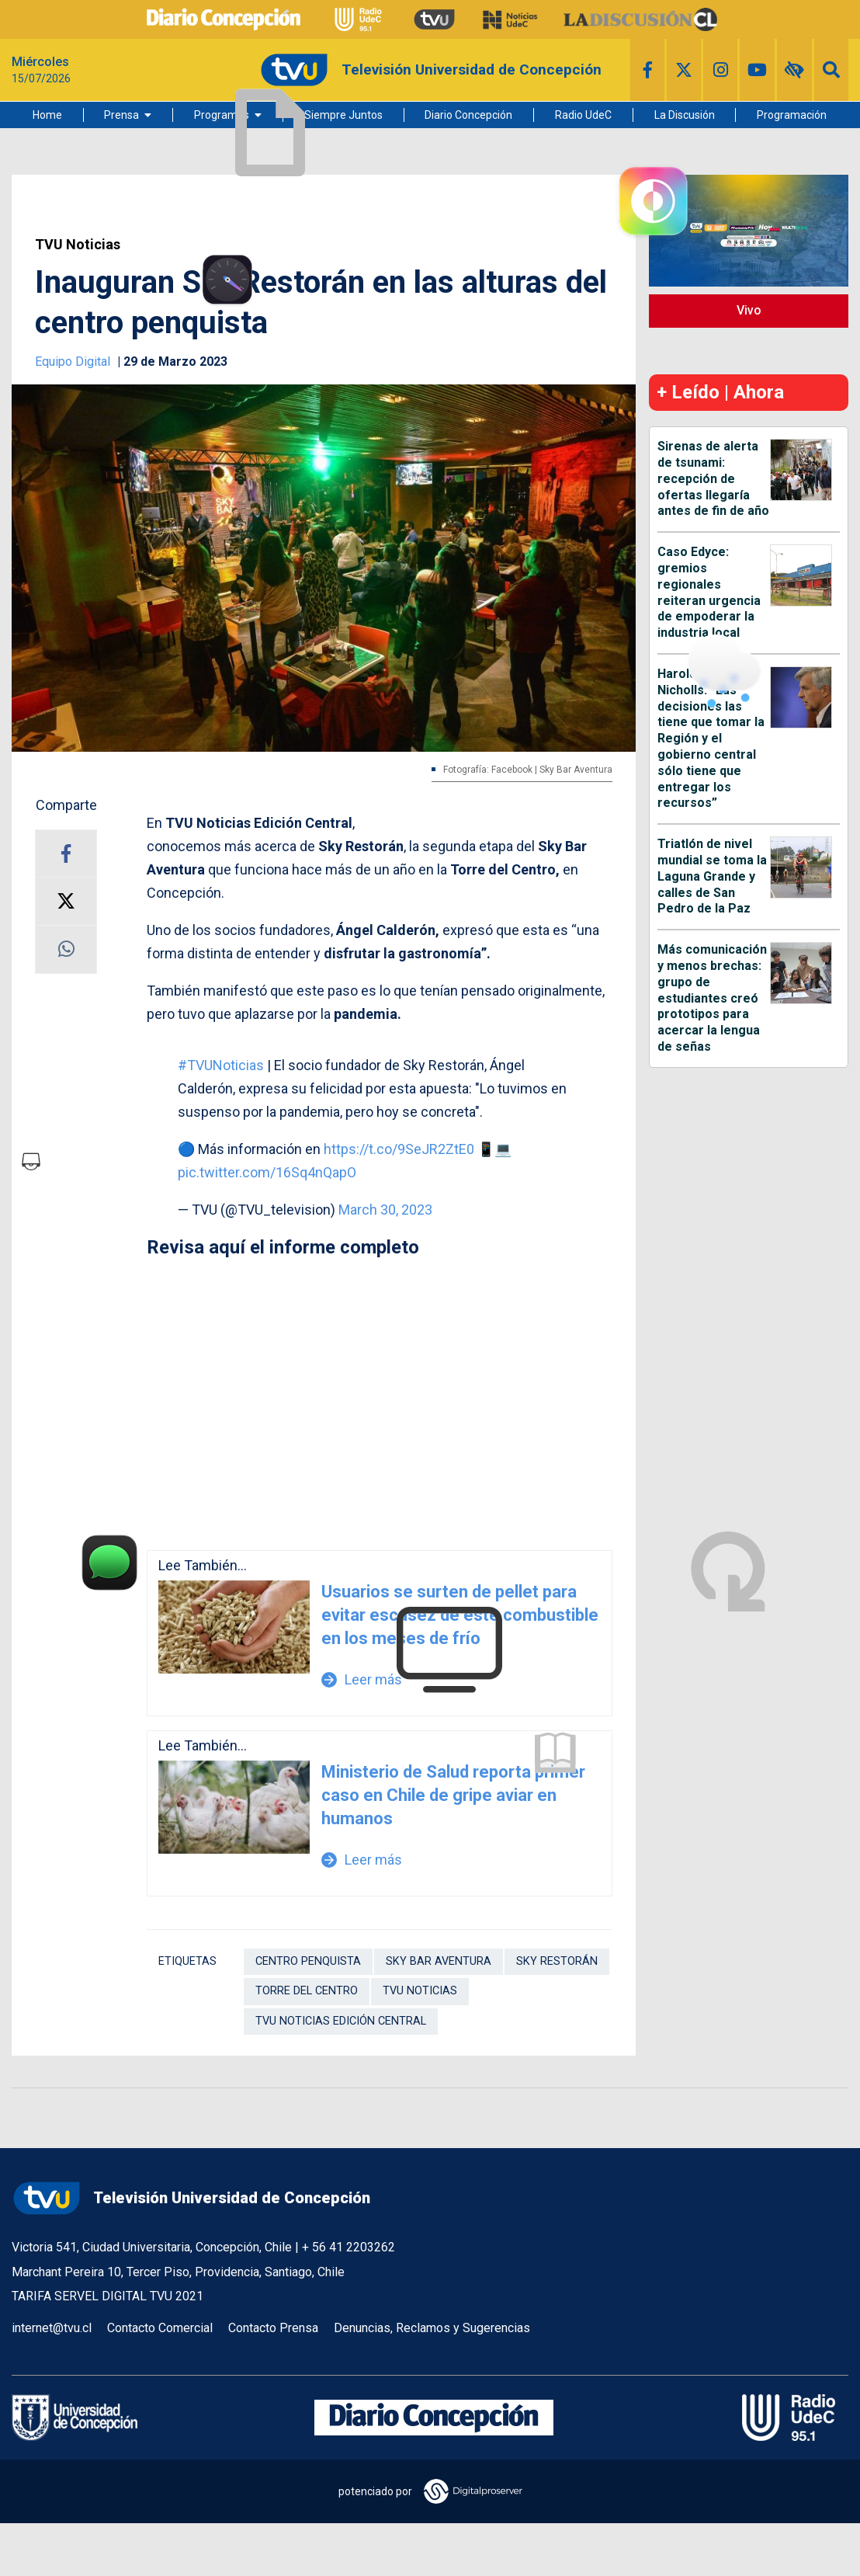 This screenshot has height=2576, width=860. I want to click on open the messages app, so click(109, 1563).